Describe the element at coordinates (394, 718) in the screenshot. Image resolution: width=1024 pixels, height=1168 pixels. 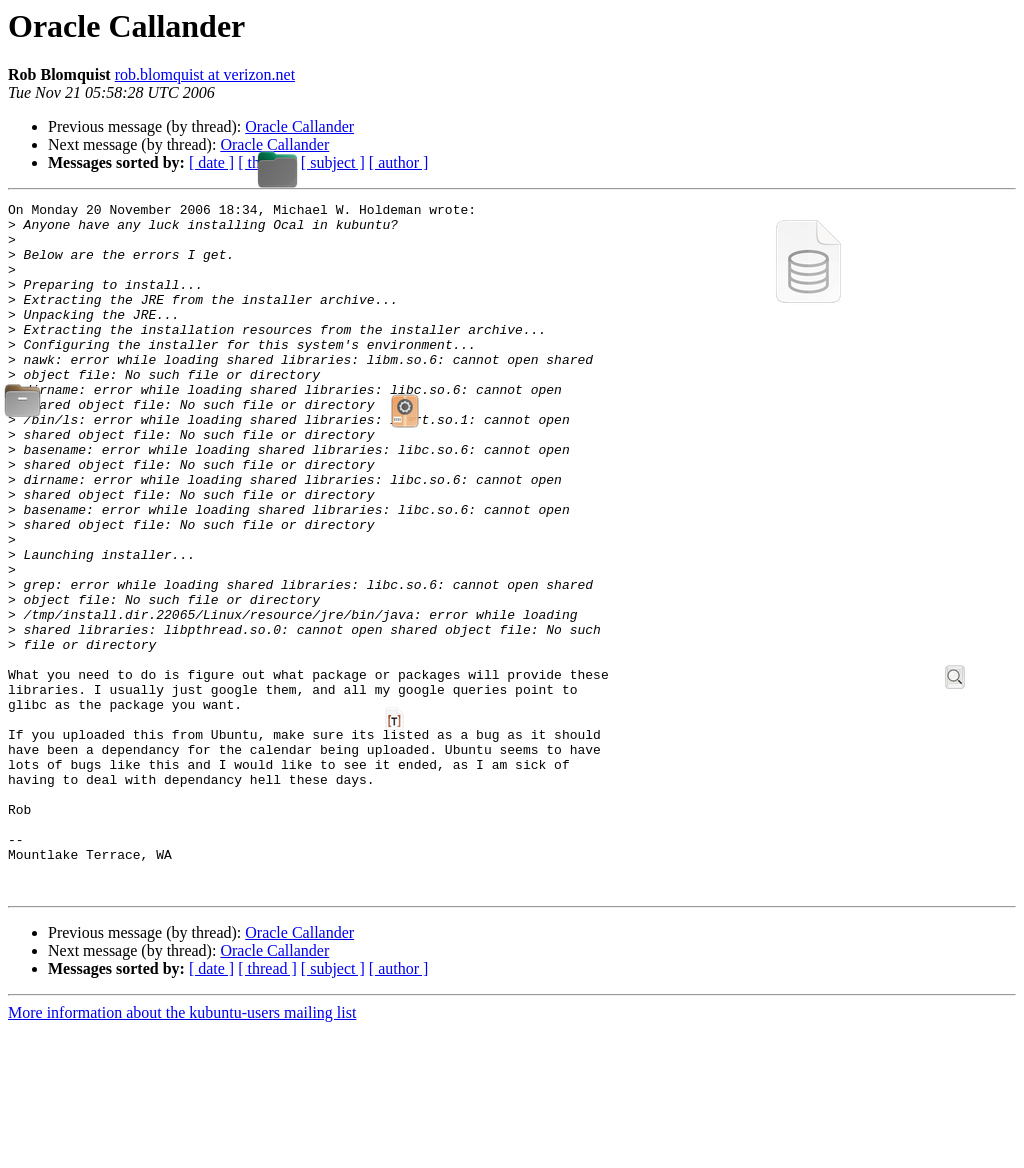
I see `a toml configuration file` at that location.